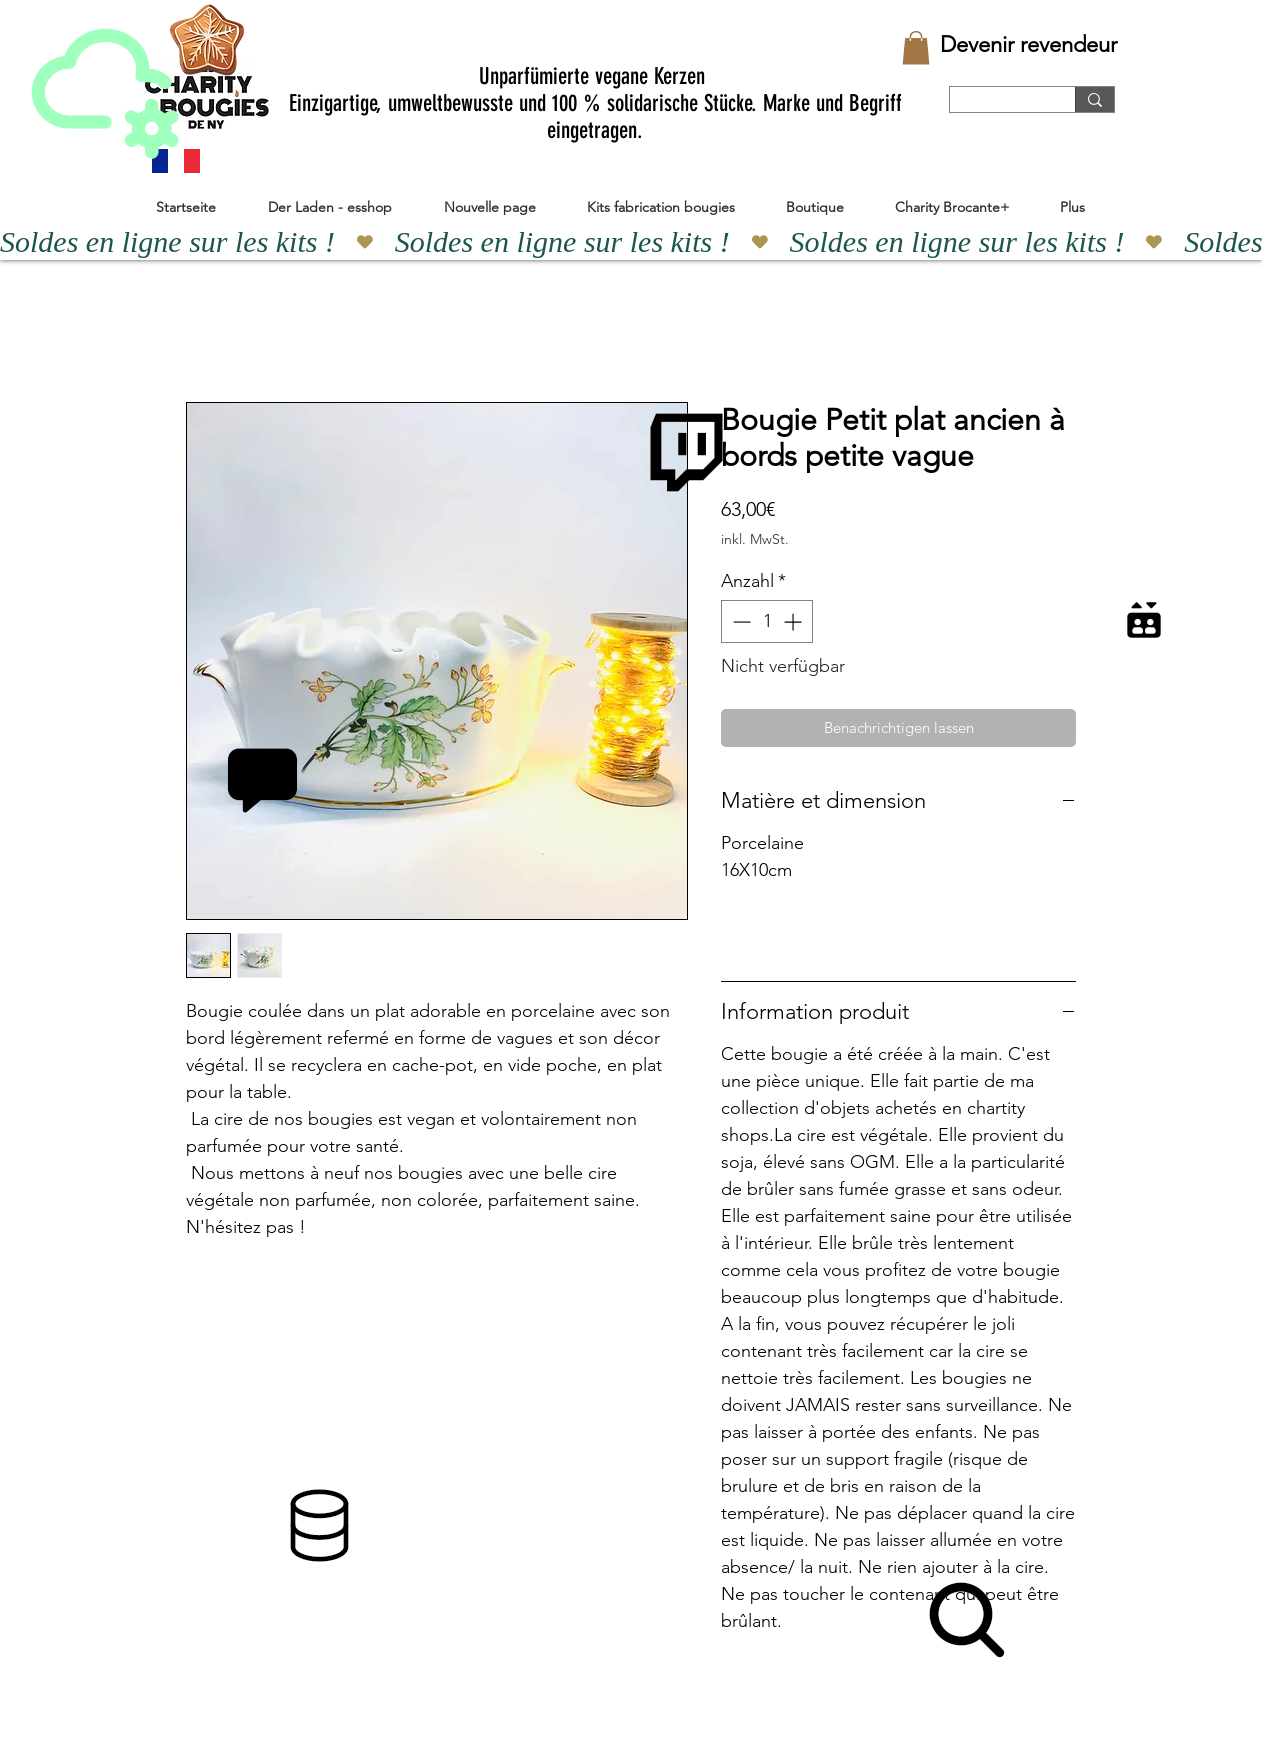 Image resolution: width=1262 pixels, height=1758 pixels. What do you see at coordinates (319, 1525) in the screenshot?
I see `access server settings` at bounding box center [319, 1525].